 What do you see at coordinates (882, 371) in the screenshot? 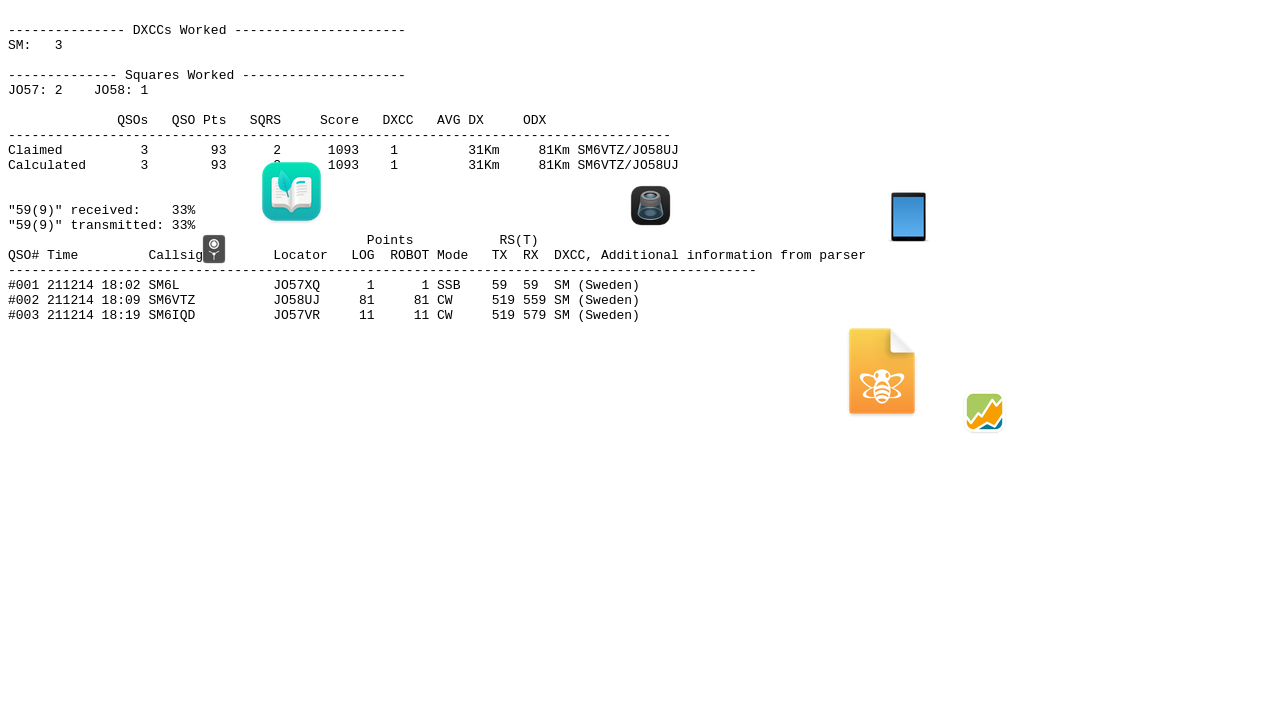
I see `open a freeplane mind mapping file` at bounding box center [882, 371].